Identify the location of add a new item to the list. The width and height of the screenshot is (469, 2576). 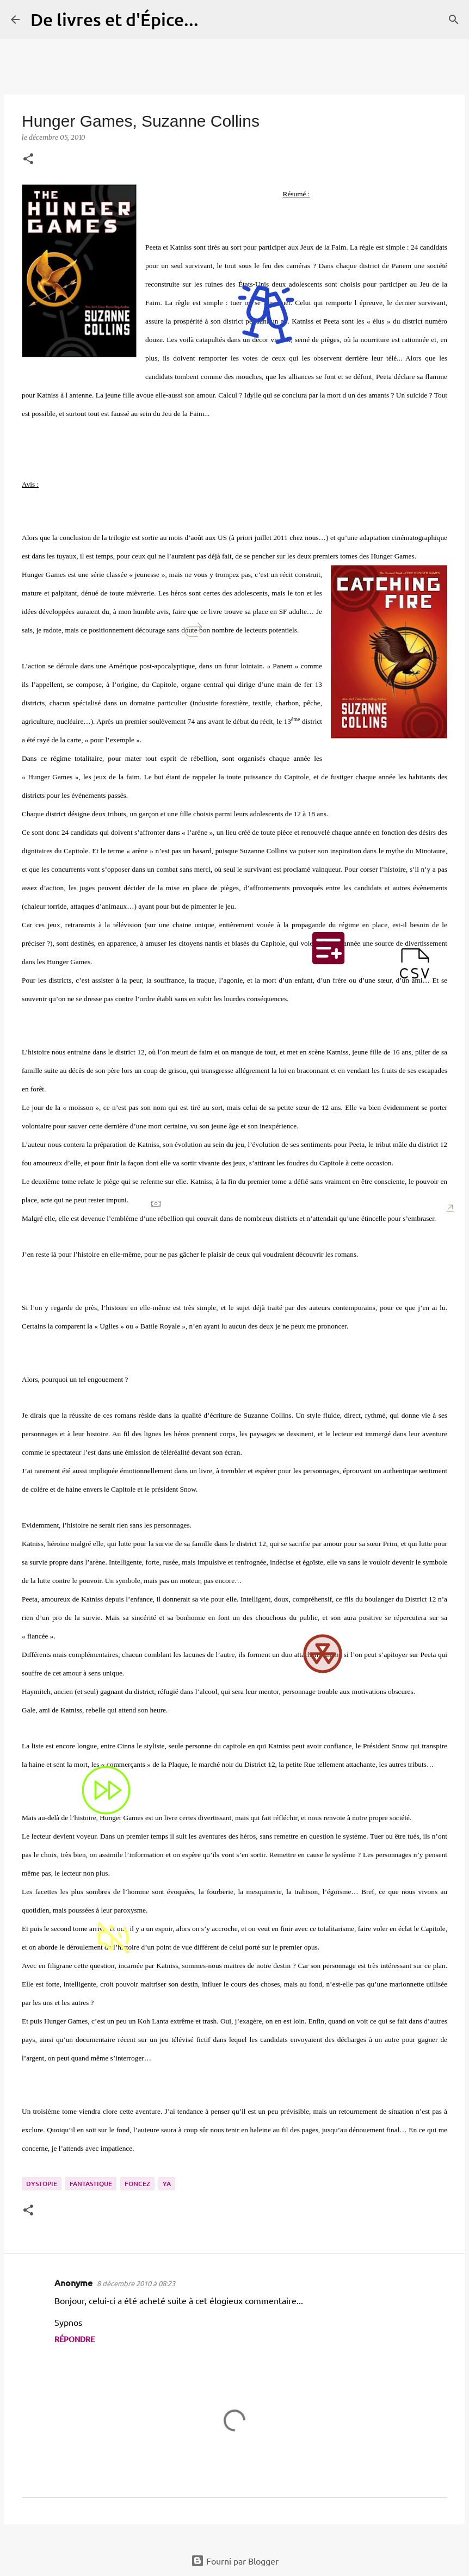
(328, 948).